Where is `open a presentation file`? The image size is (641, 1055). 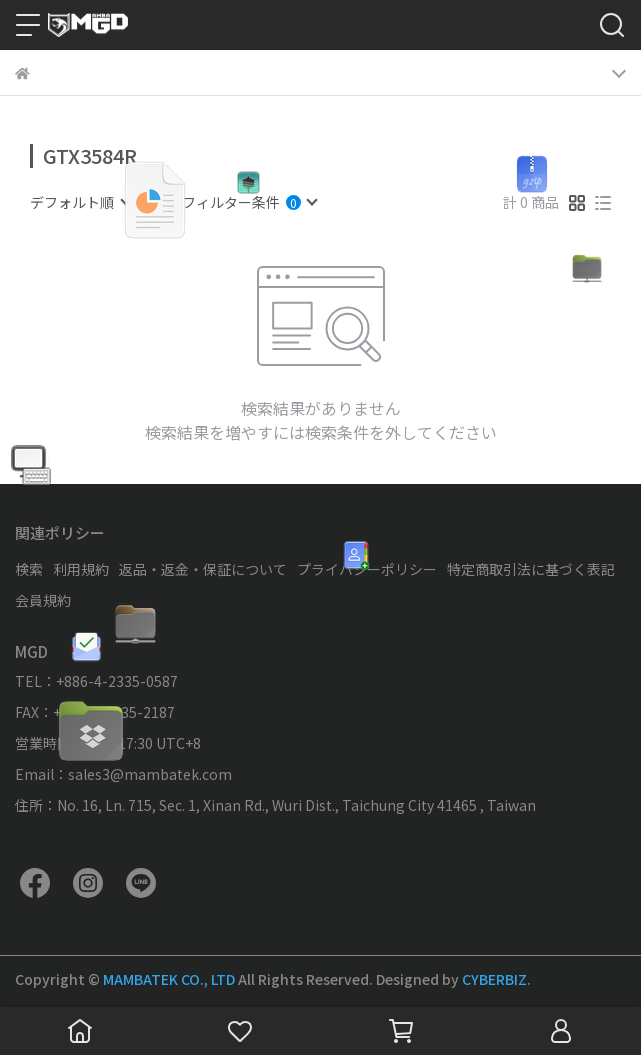 open a presentation file is located at coordinates (155, 200).